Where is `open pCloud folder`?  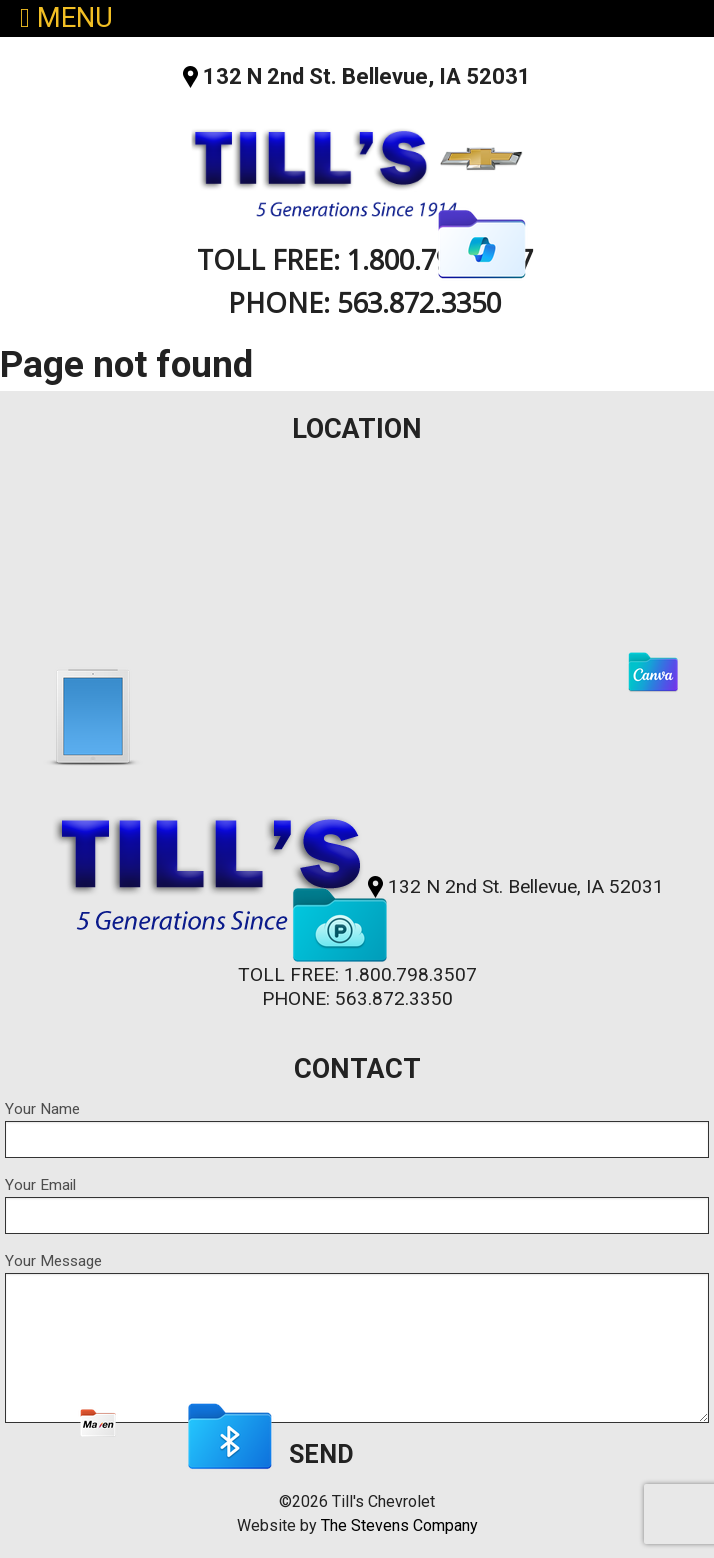 open pCloud folder is located at coordinates (339, 927).